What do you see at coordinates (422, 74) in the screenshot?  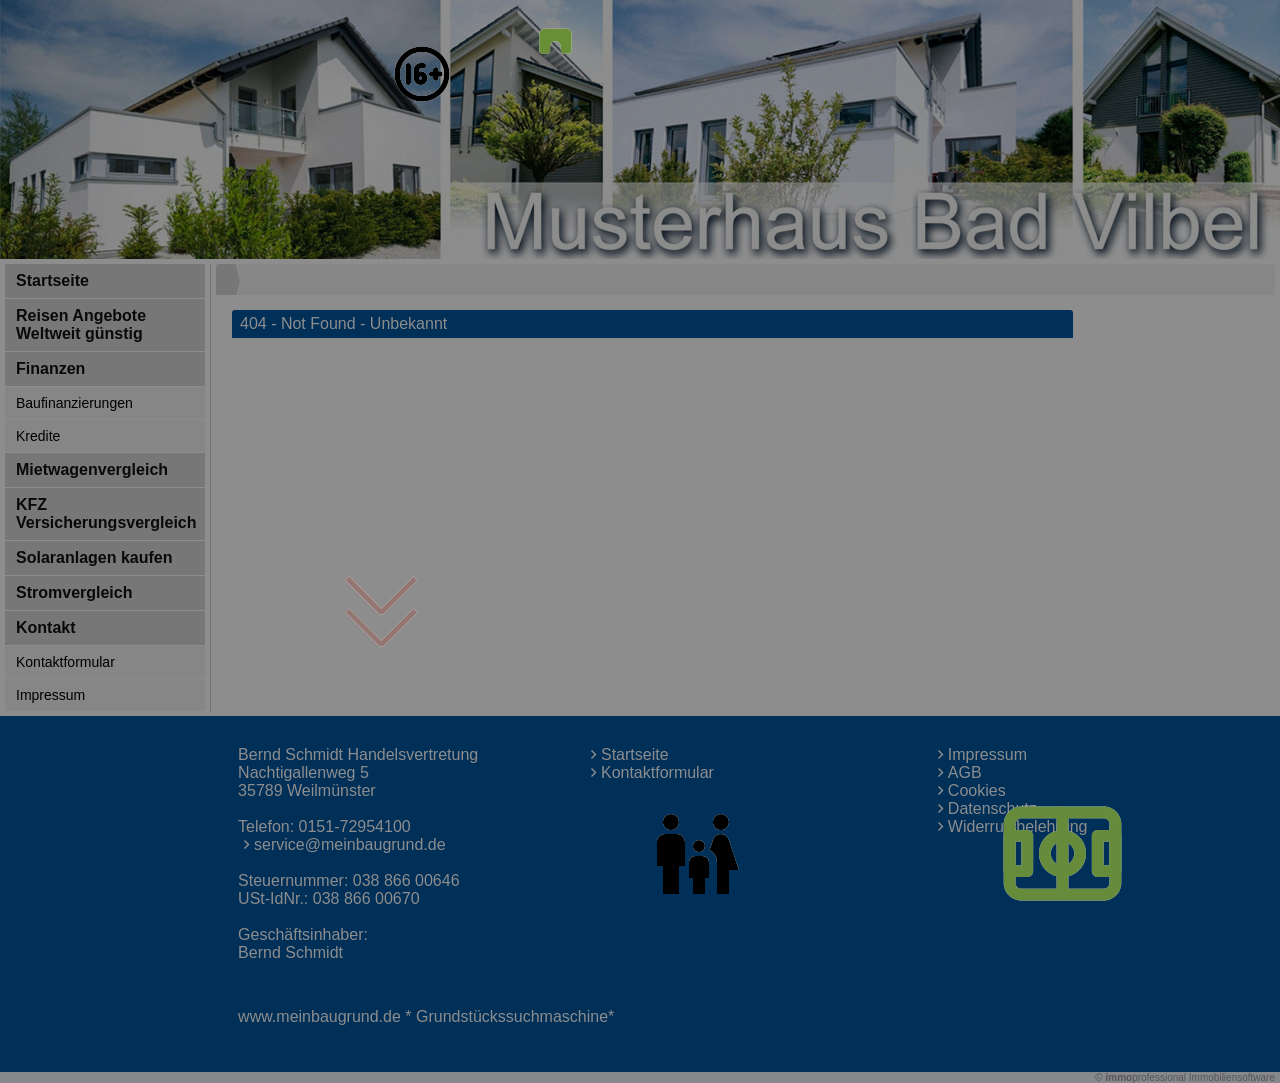 I see `indicates content rated for ages 16 and older` at bounding box center [422, 74].